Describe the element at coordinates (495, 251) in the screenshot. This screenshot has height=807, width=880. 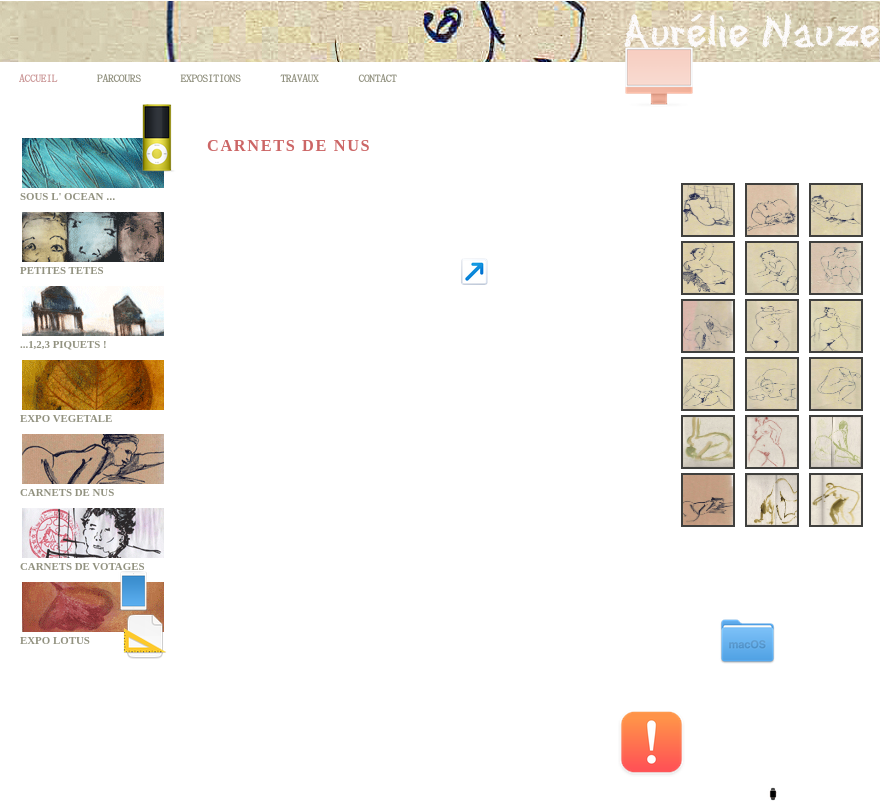
I see `indicates this item is a shortcut to another file or application` at that location.